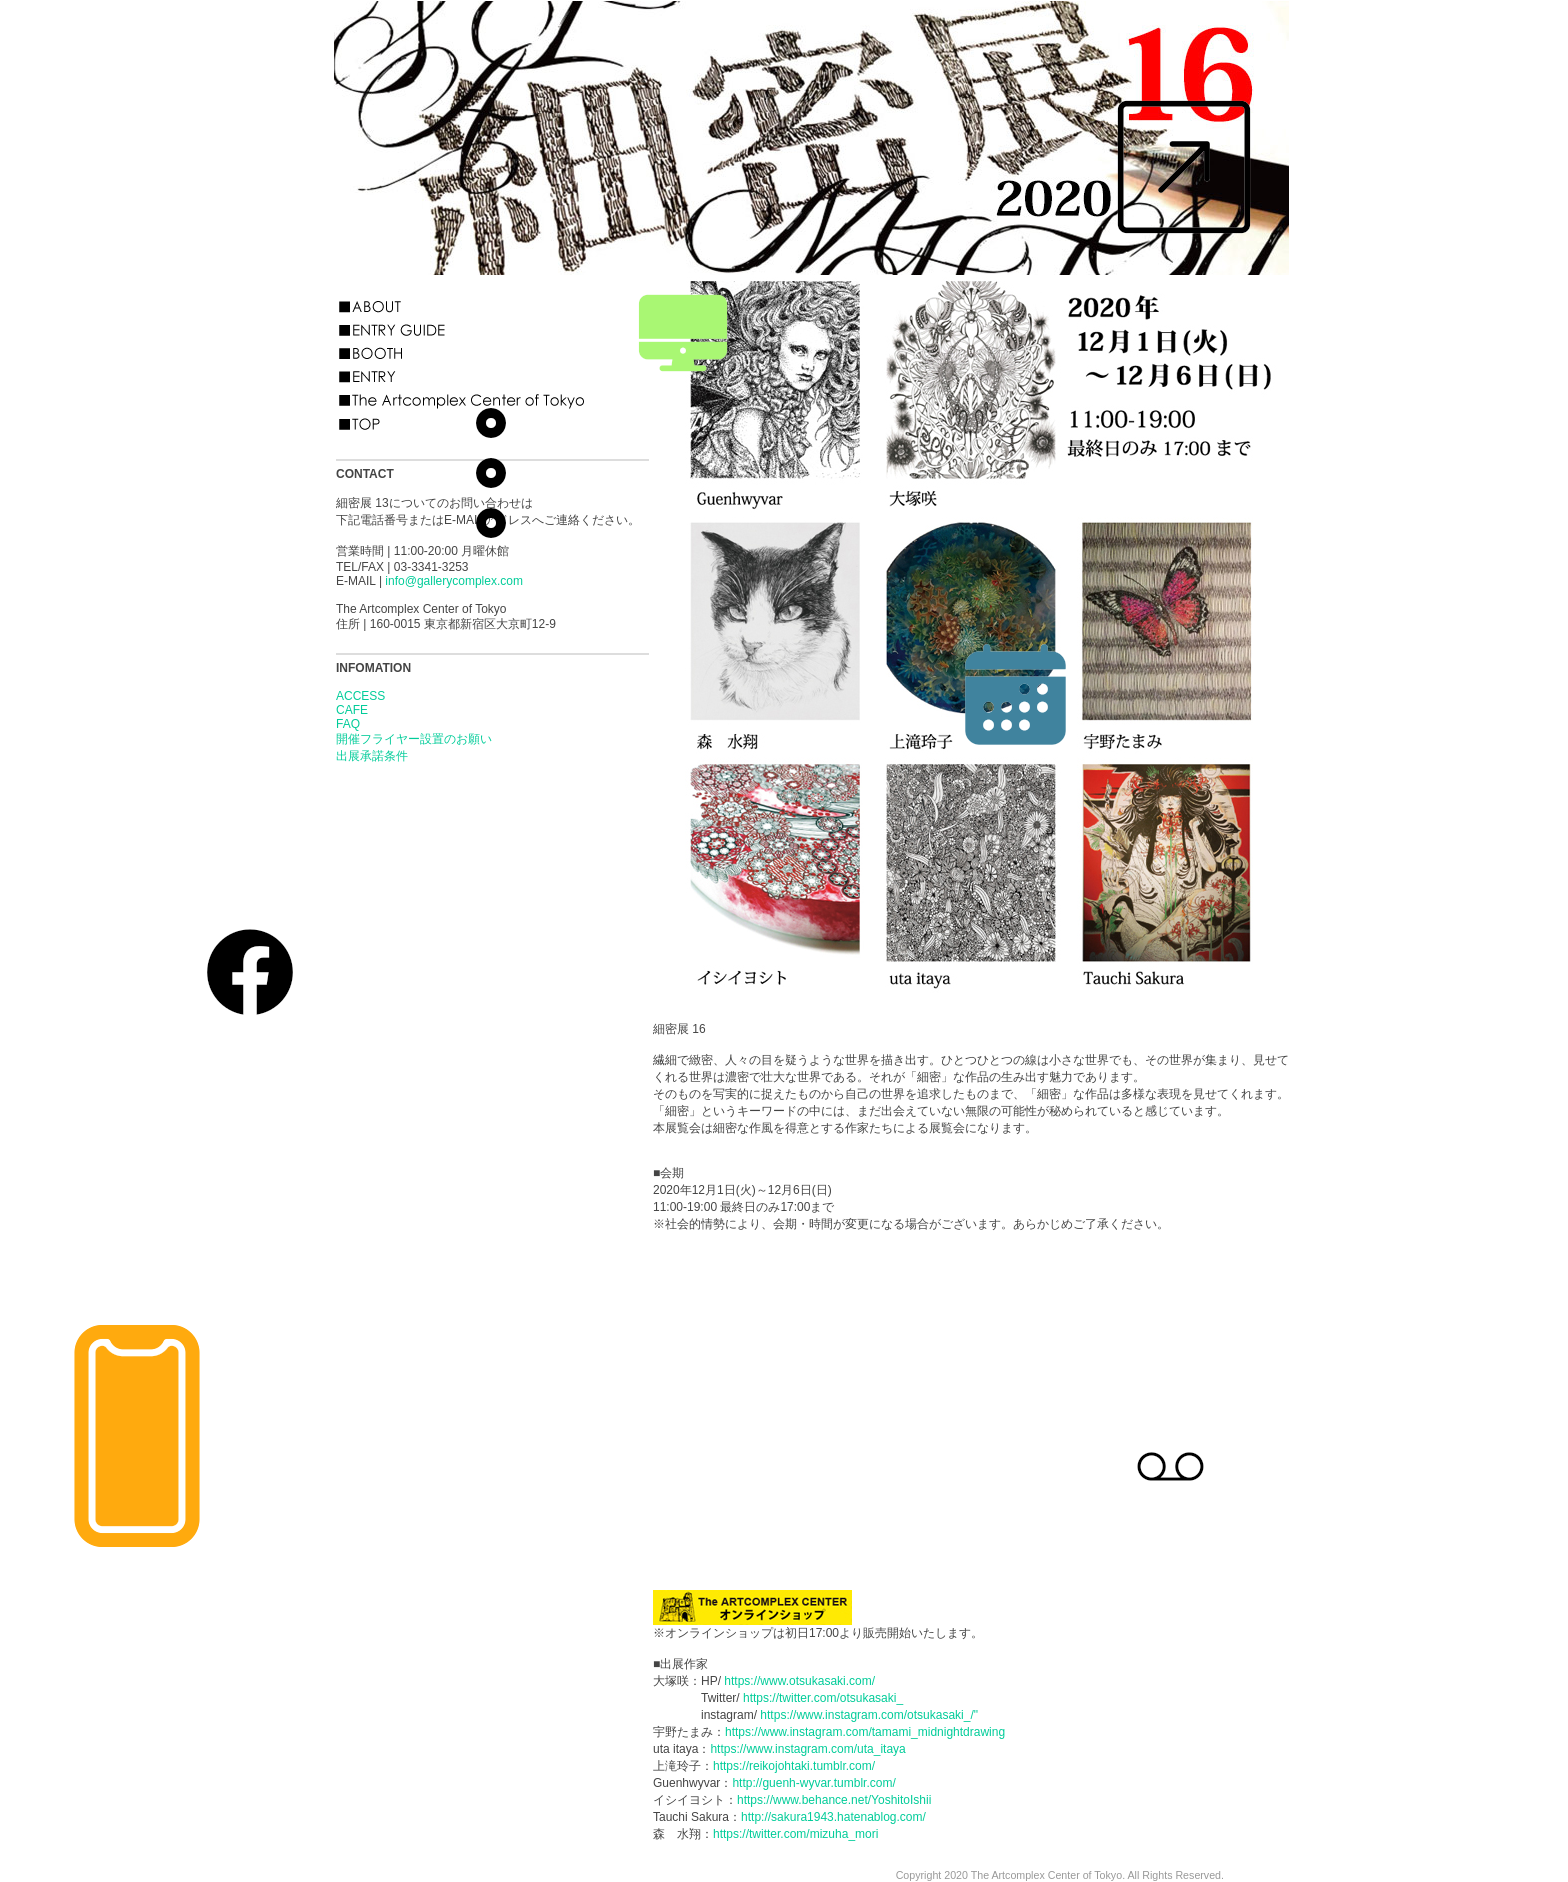 The height and width of the screenshot is (1882, 1568). Describe the element at coordinates (1015, 694) in the screenshot. I see `view calendar or schedule` at that location.